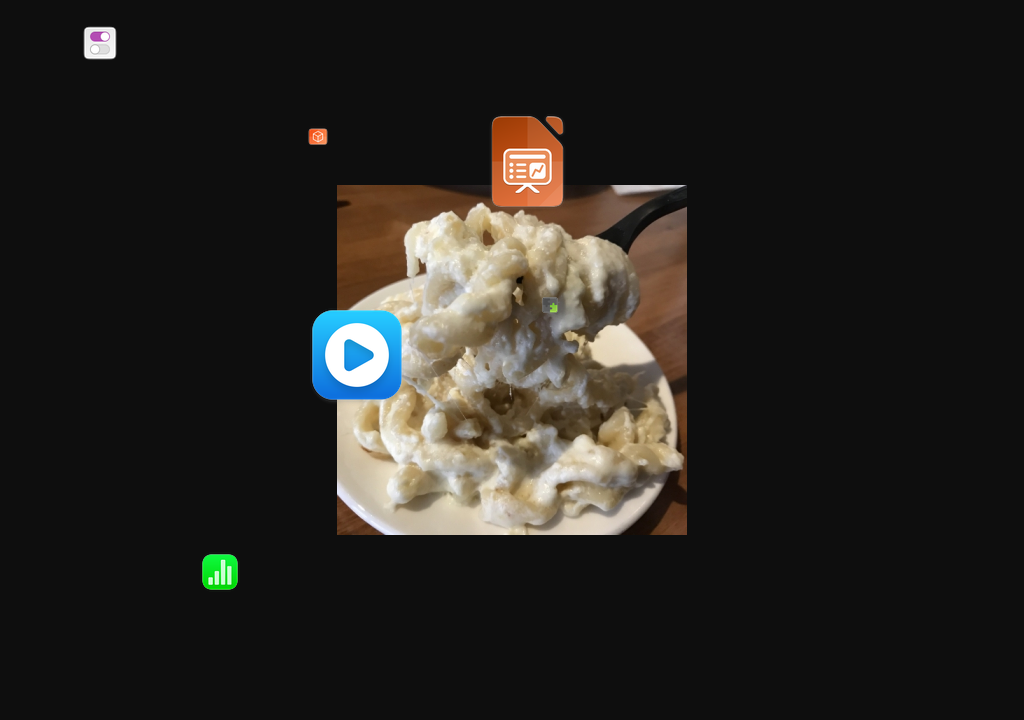 The height and width of the screenshot is (720, 1024). Describe the element at coordinates (100, 43) in the screenshot. I see `open system tweaks or settings customization` at that location.